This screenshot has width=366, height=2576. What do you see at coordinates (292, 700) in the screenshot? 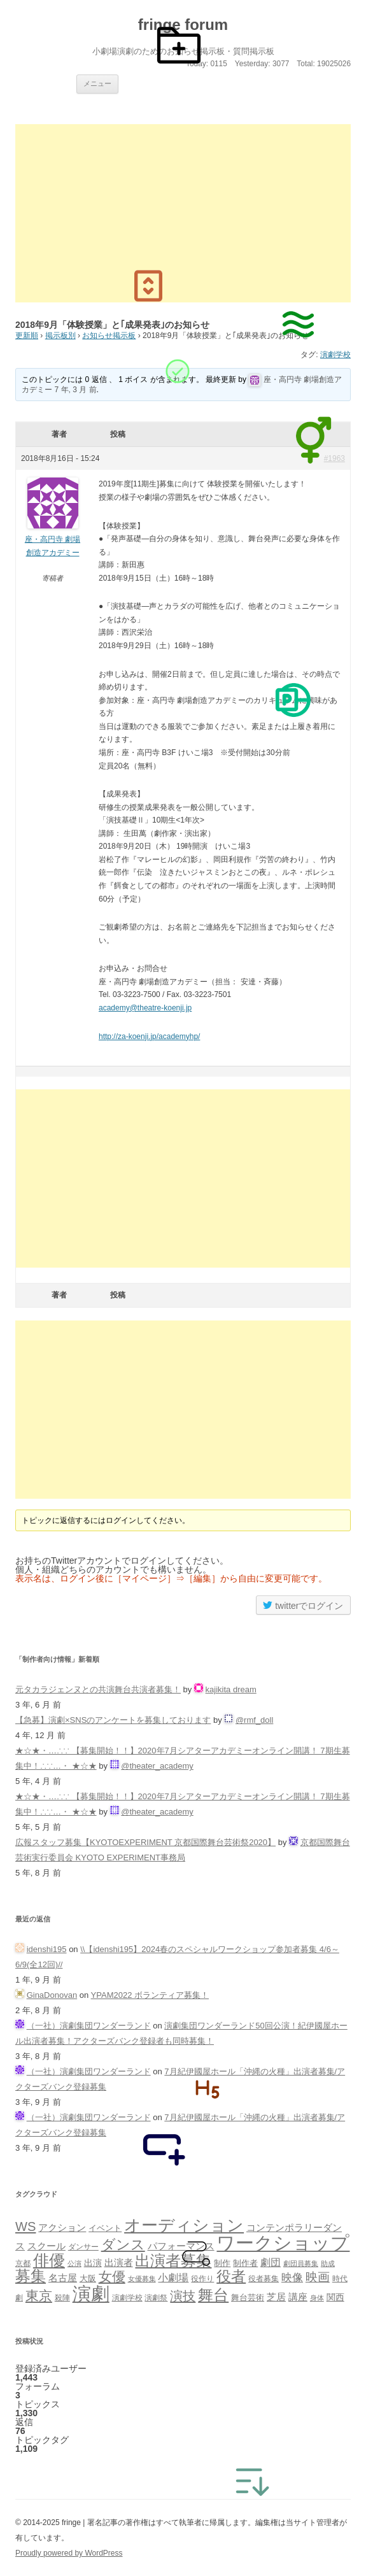
I see `open Microsoft PowerPoint` at bounding box center [292, 700].